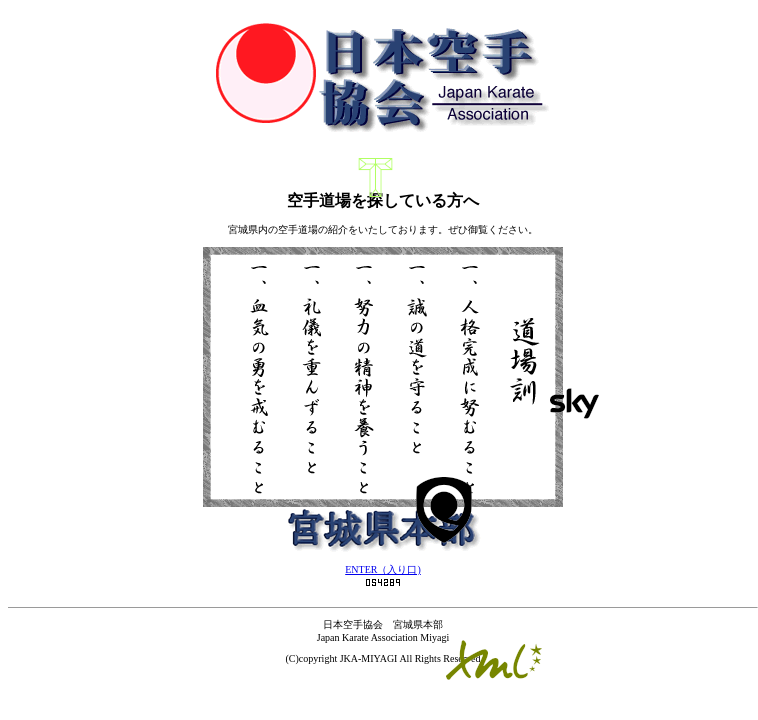  I want to click on sky brand logo, so click(574, 403).